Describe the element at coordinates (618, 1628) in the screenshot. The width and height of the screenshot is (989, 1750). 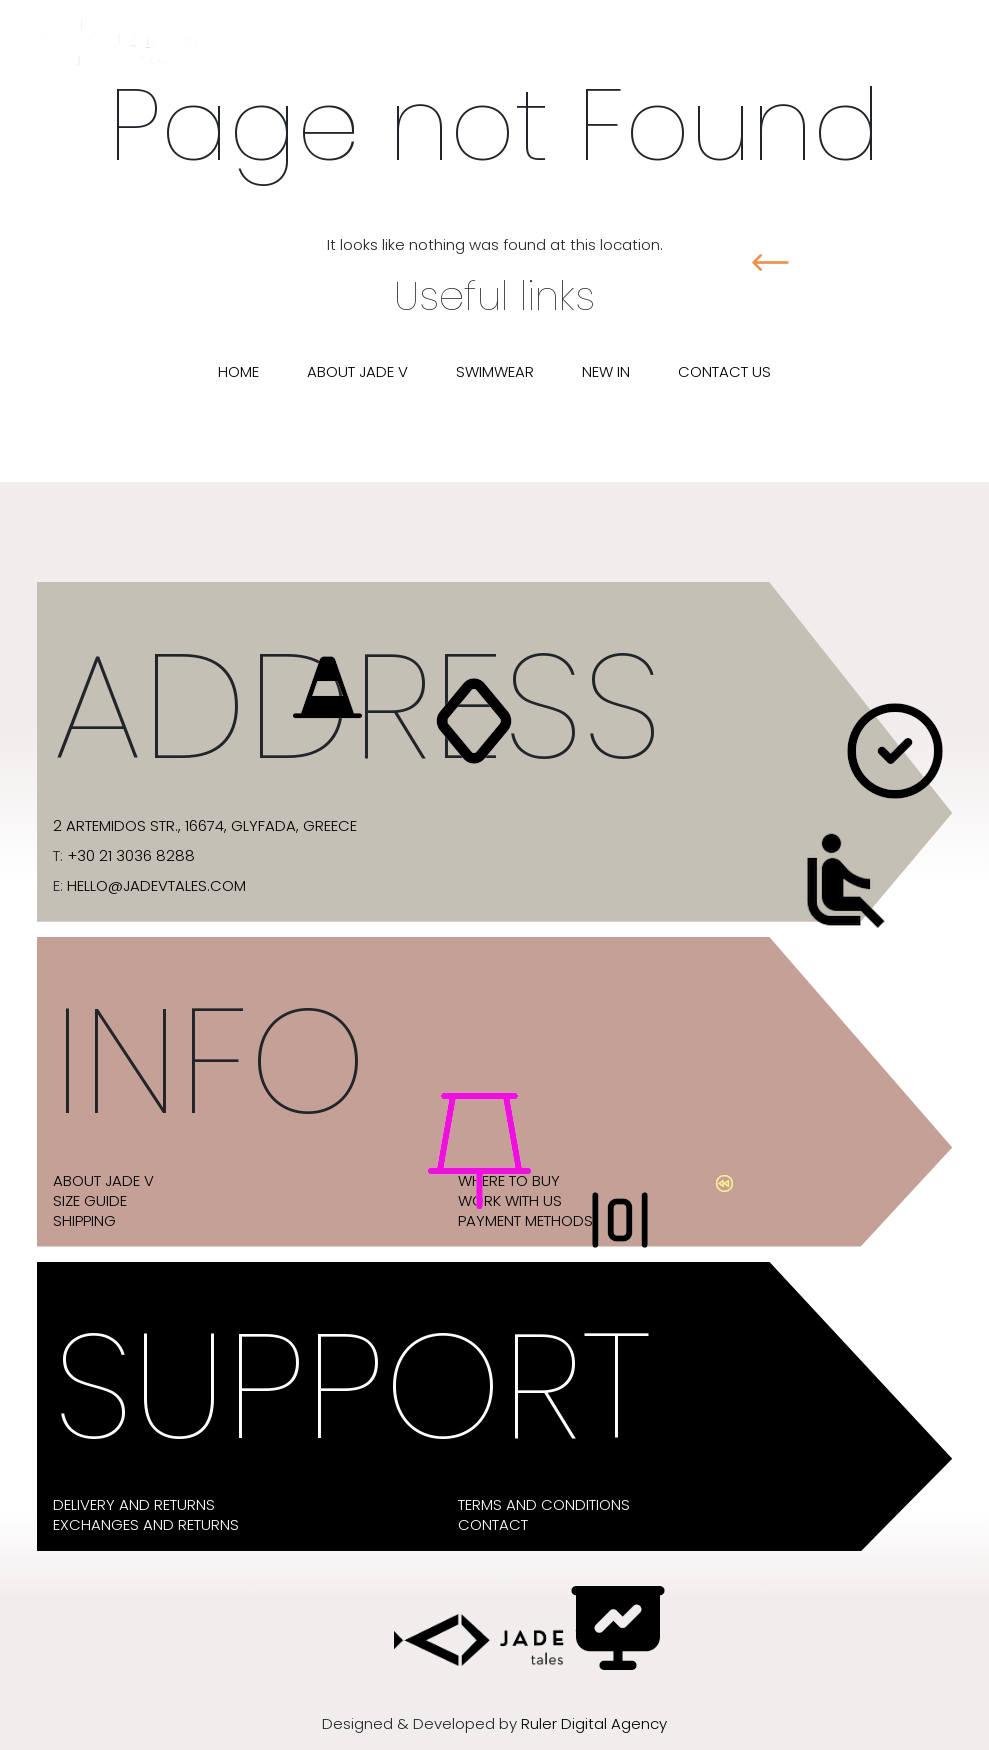
I see `start a presentation or slideshow` at that location.